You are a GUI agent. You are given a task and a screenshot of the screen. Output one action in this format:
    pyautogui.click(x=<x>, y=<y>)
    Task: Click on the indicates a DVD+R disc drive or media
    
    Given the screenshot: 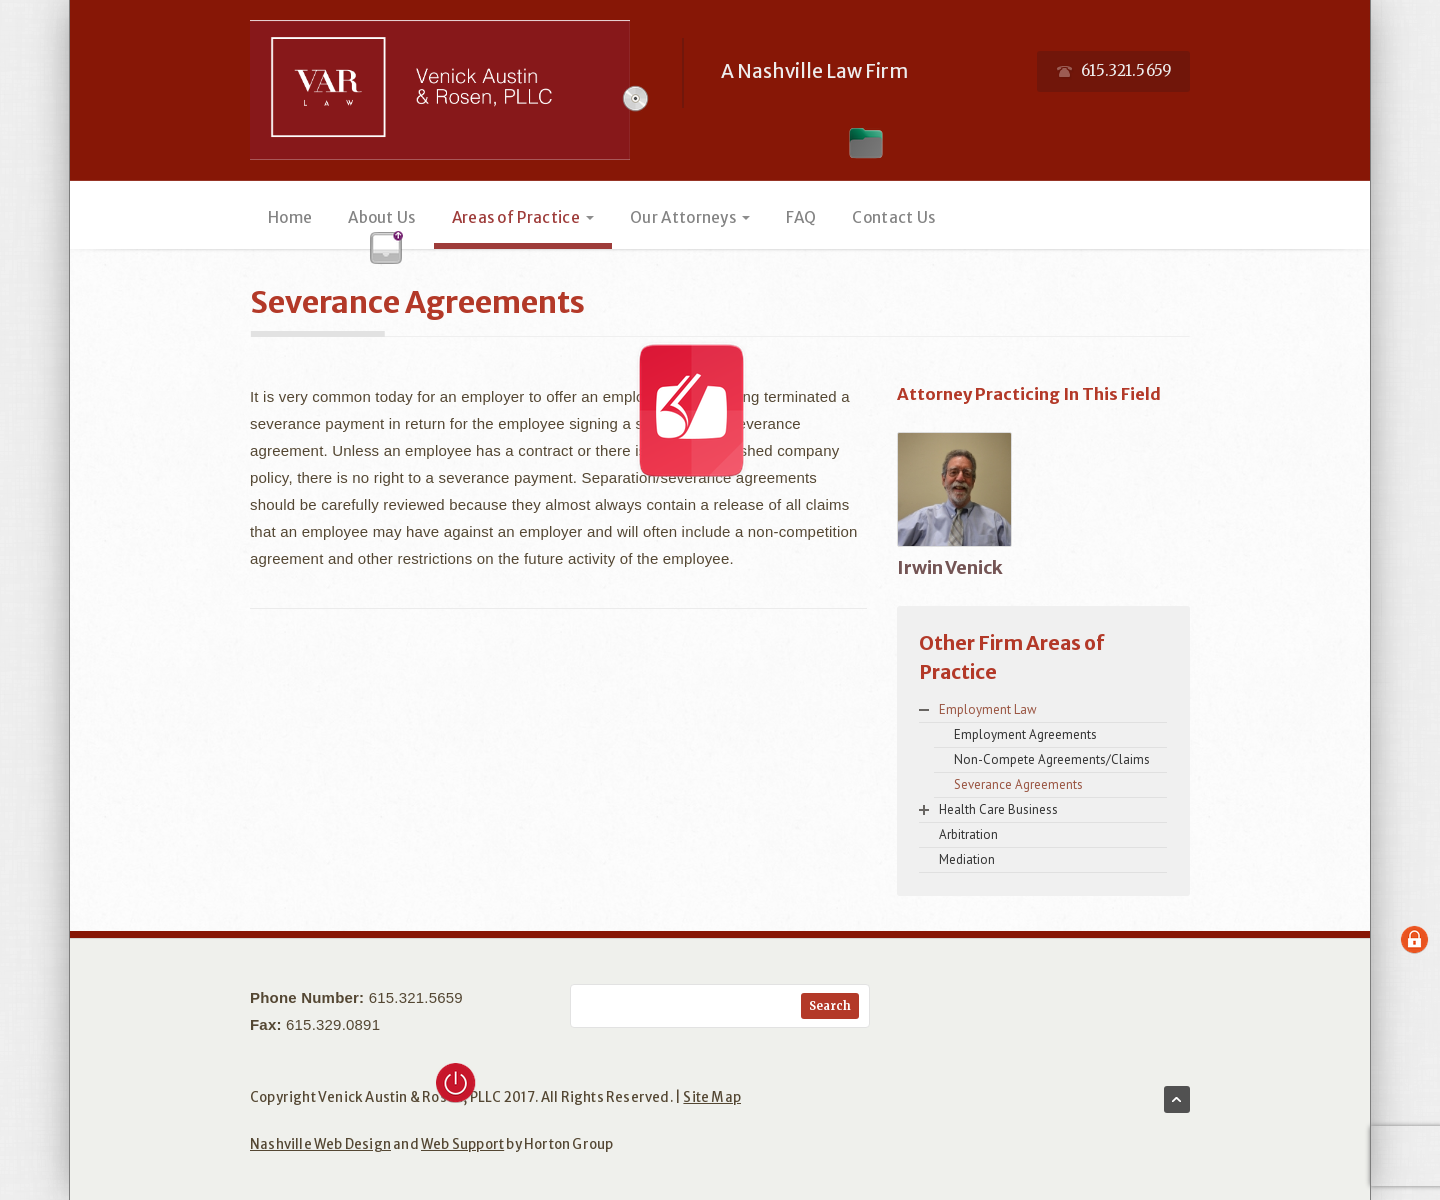 What is the action you would take?
    pyautogui.click(x=635, y=98)
    